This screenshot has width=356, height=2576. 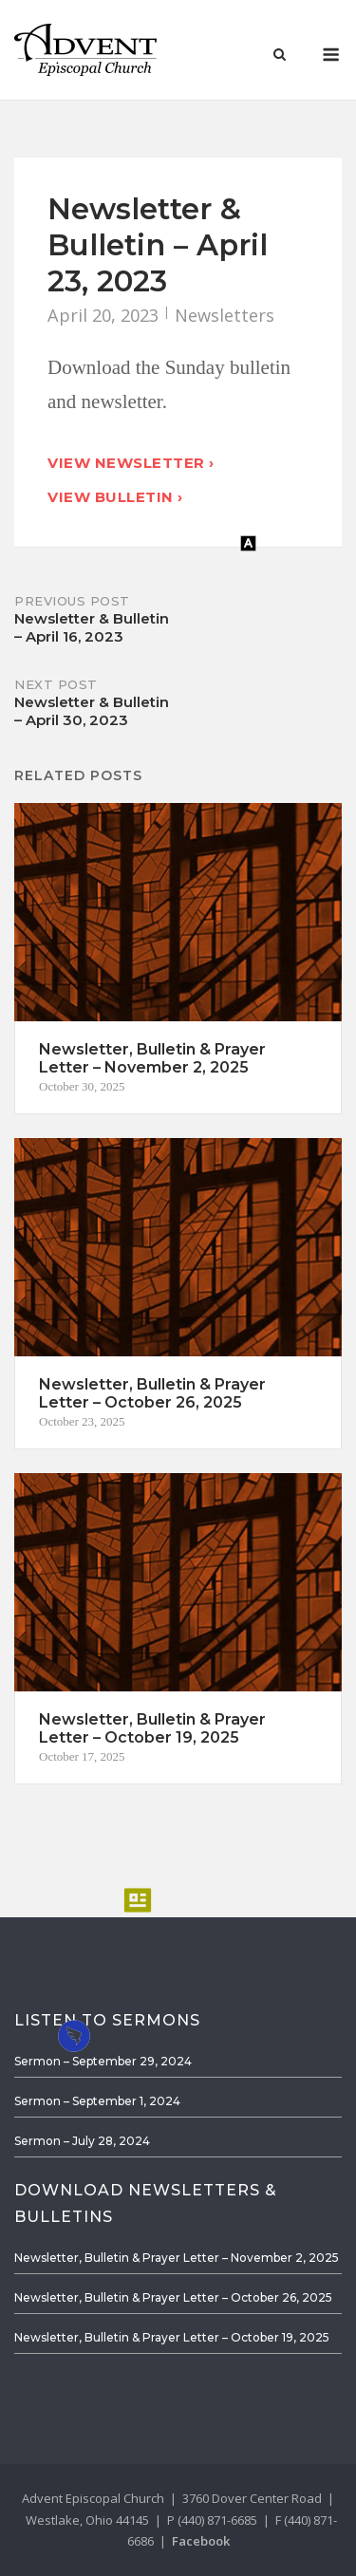 I want to click on enable character recognition or OCR, so click(x=248, y=543).